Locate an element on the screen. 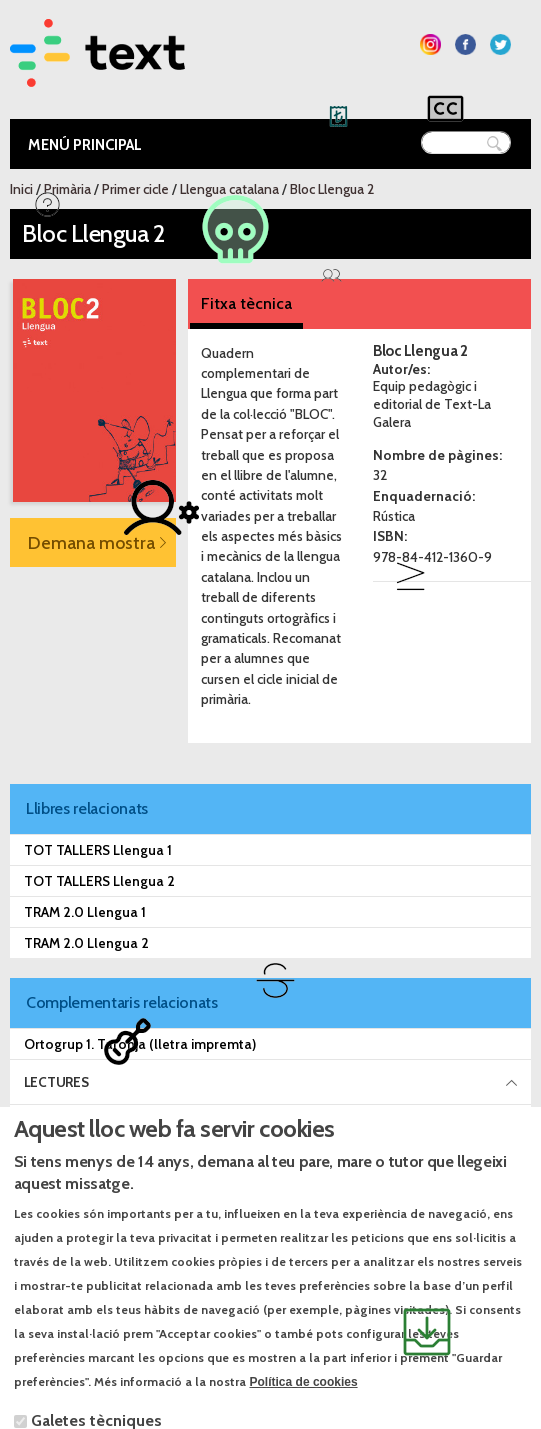 This screenshot has height=1429, width=541. greater than or equal to mathematical operator is located at coordinates (410, 577).